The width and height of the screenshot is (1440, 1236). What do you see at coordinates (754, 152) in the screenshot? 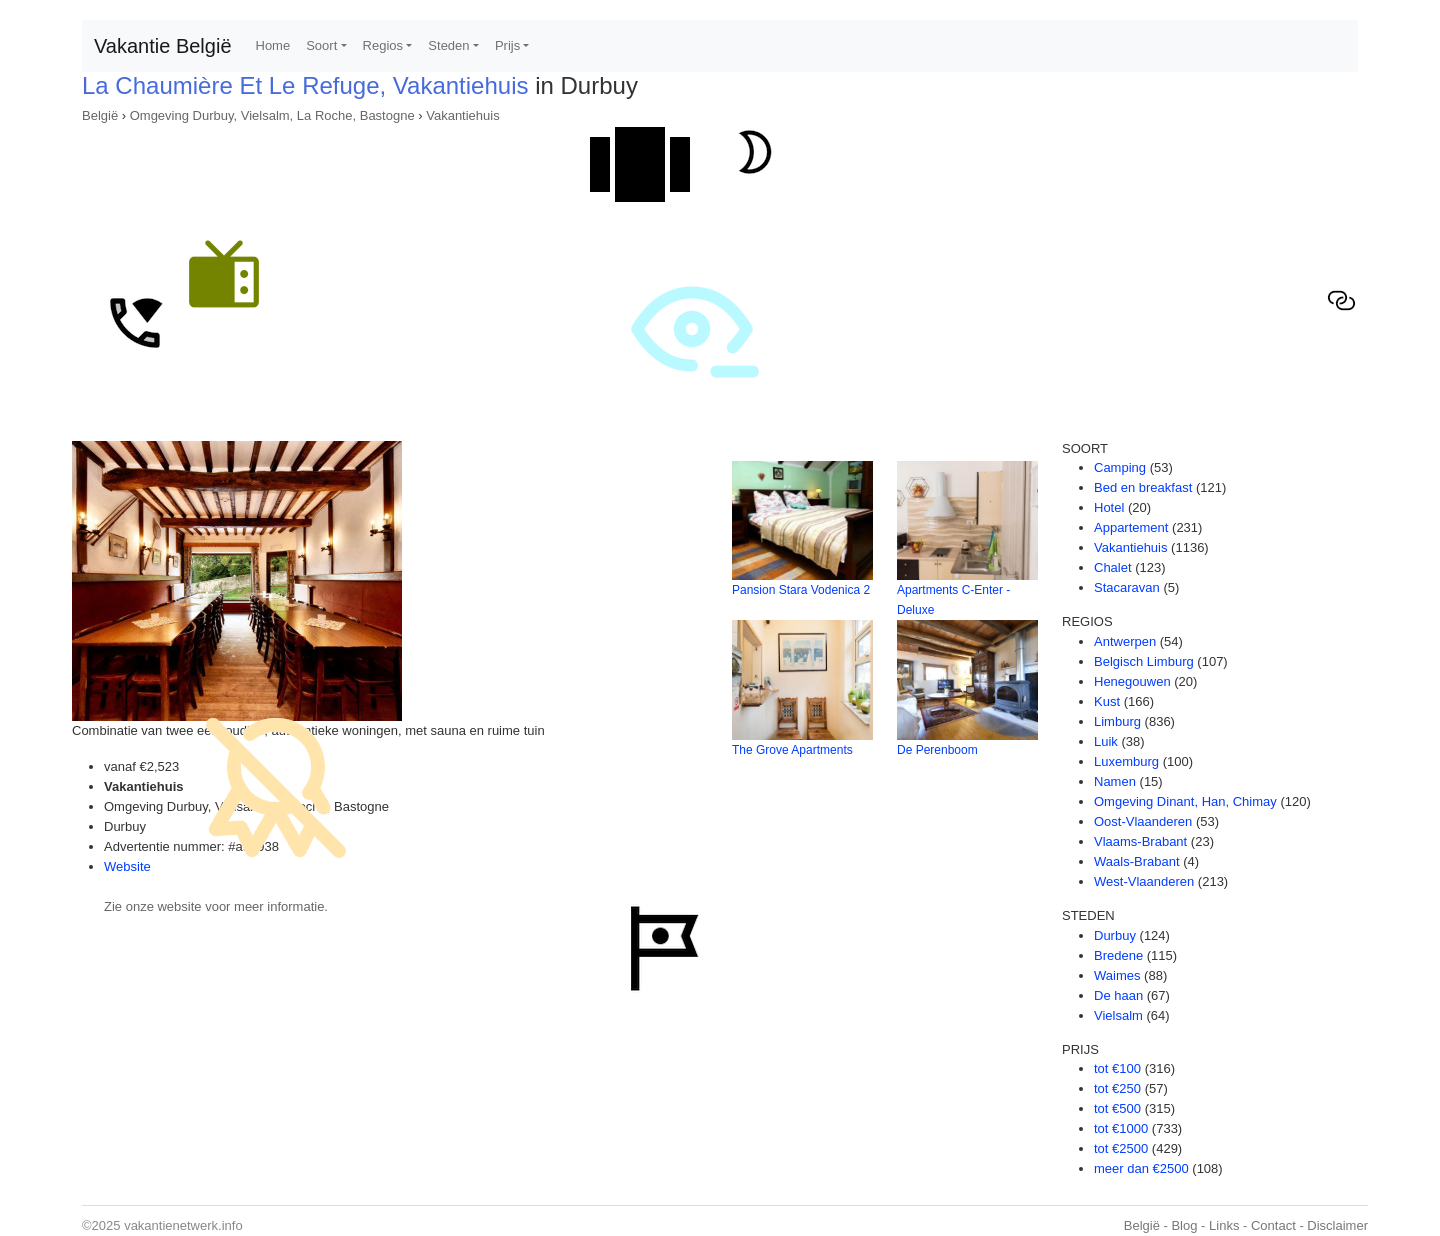
I see `toggle dark mode or night theme` at bounding box center [754, 152].